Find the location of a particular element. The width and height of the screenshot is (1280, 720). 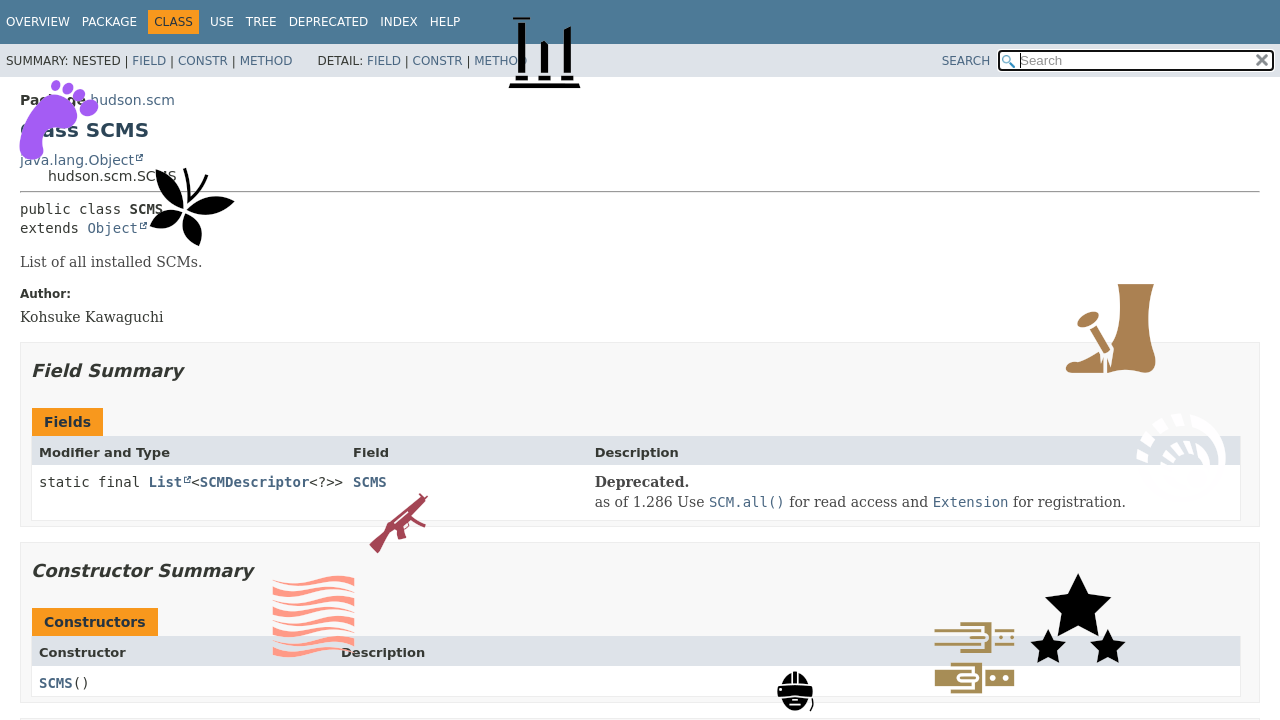

view your ratings or reviews is located at coordinates (1078, 618).